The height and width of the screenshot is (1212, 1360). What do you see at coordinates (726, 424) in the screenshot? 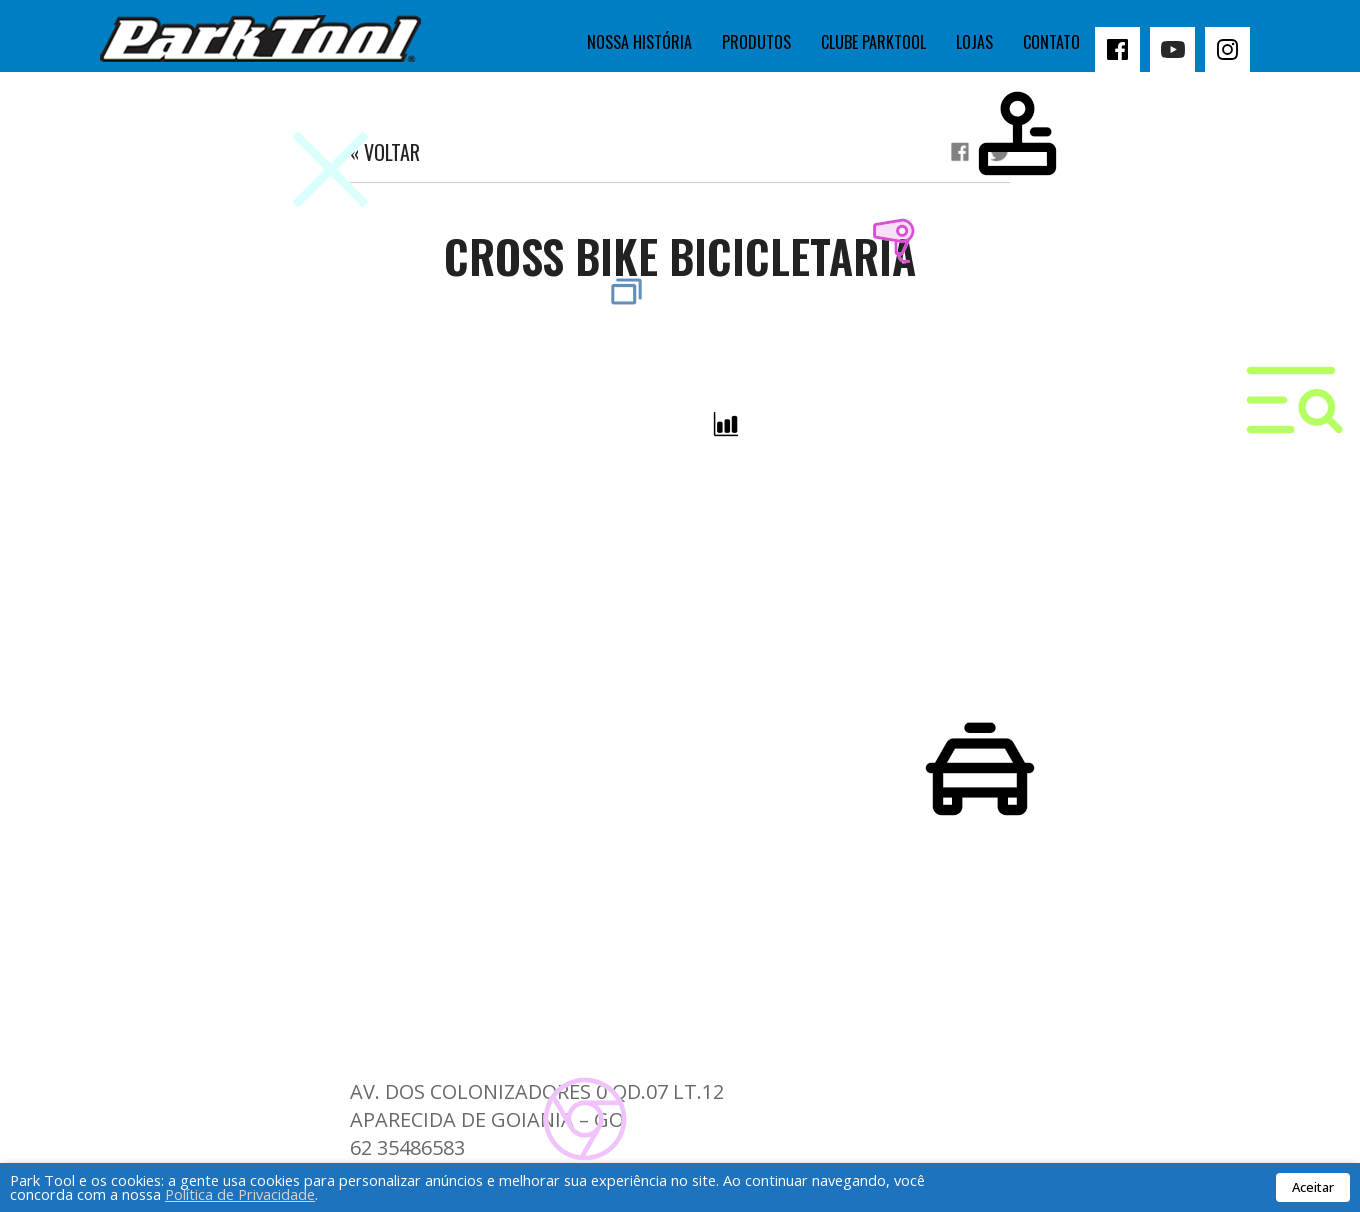
I see `view analytics or statistics` at bounding box center [726, 424].